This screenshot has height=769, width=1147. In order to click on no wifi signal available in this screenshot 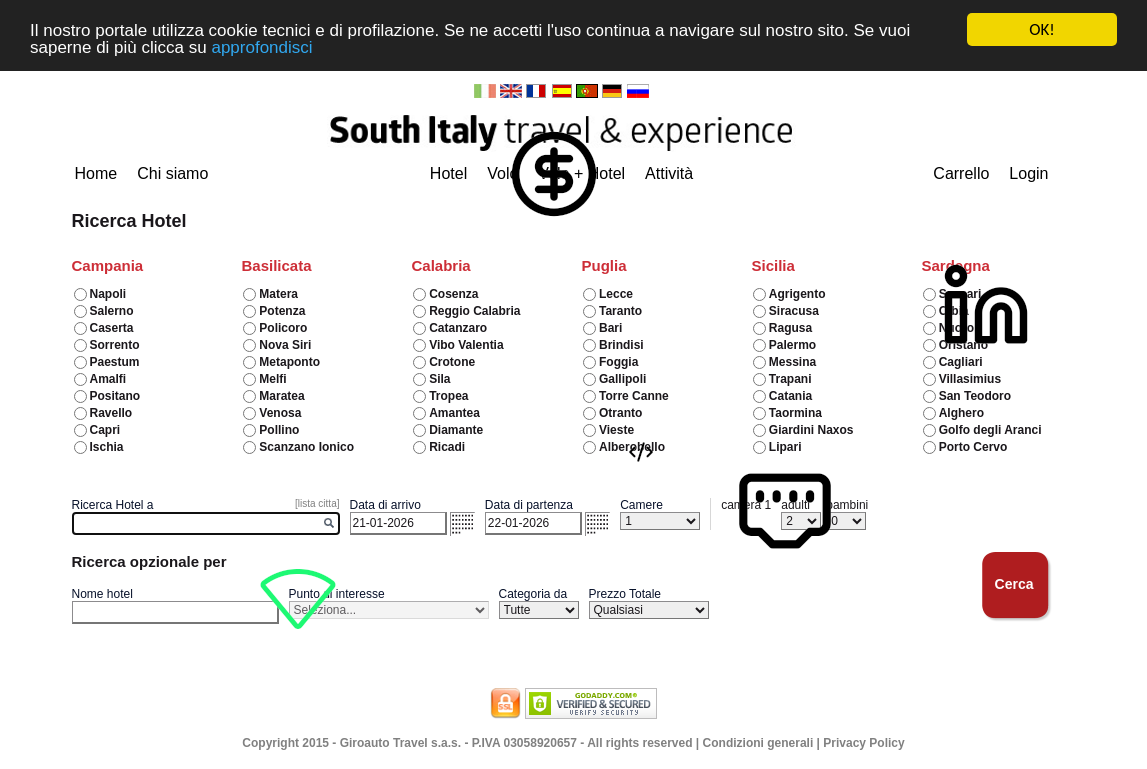, I will do `click(298, 599)`.